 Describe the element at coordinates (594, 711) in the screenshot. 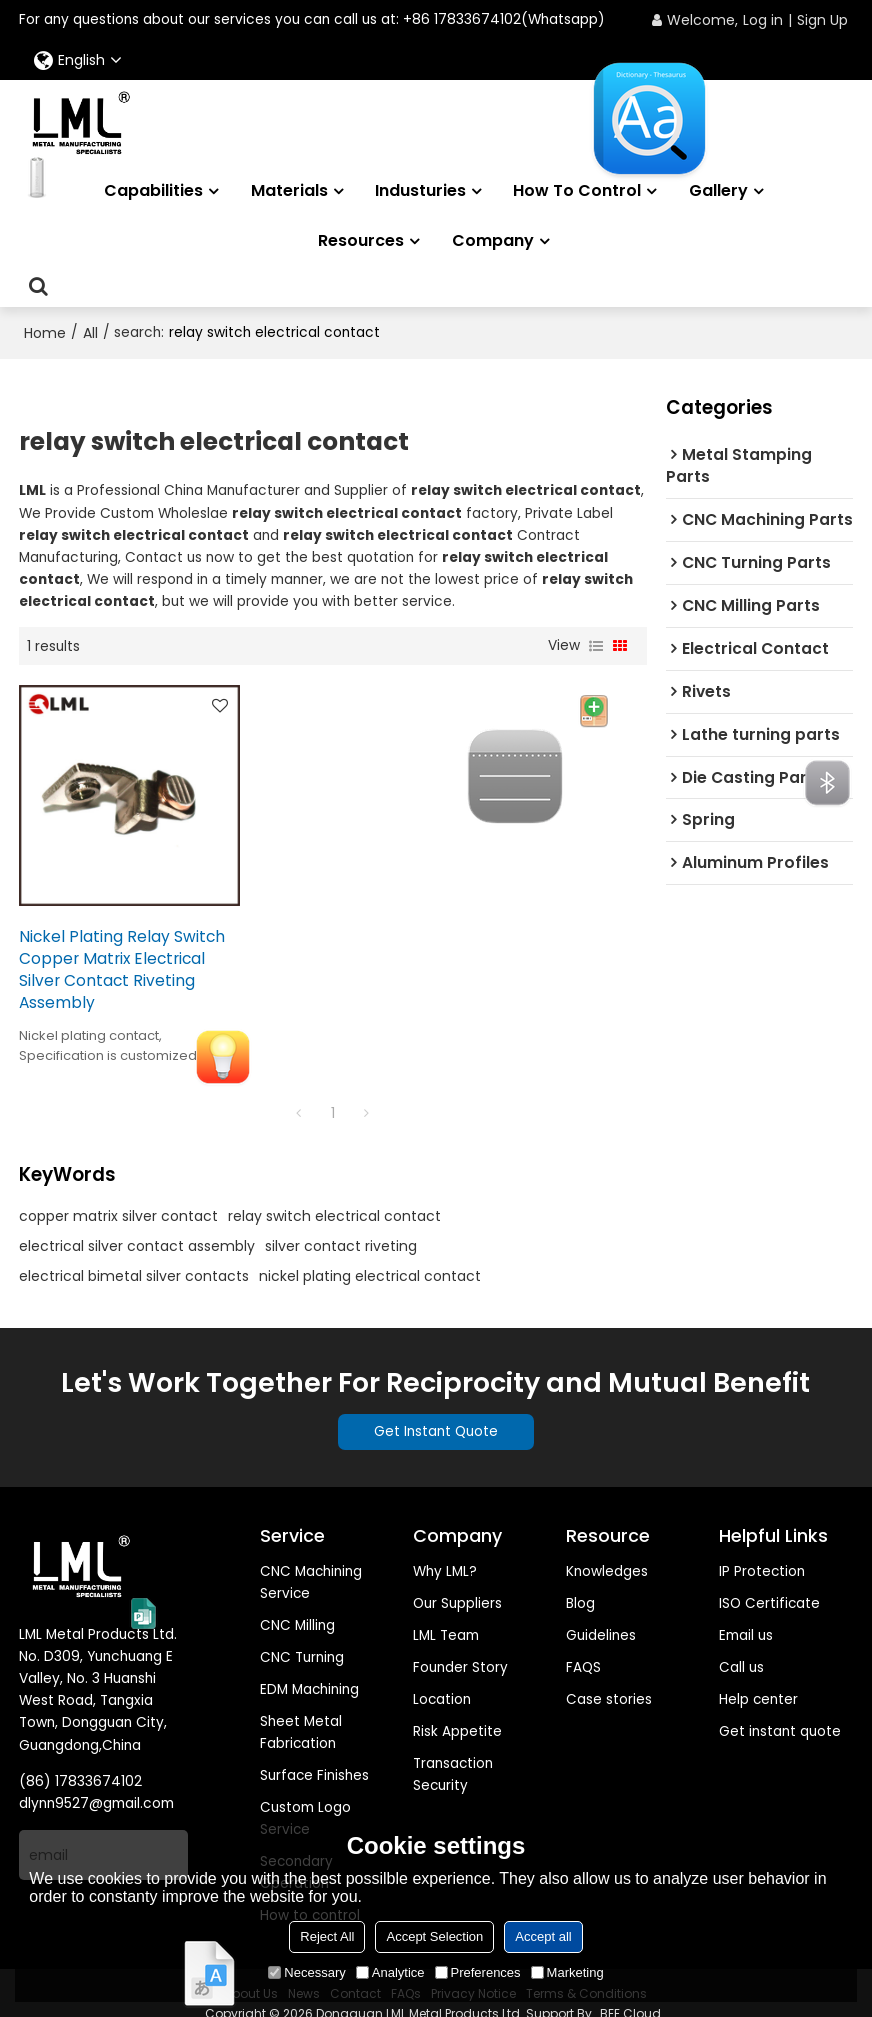

I see `add or install a new software package` at that location.